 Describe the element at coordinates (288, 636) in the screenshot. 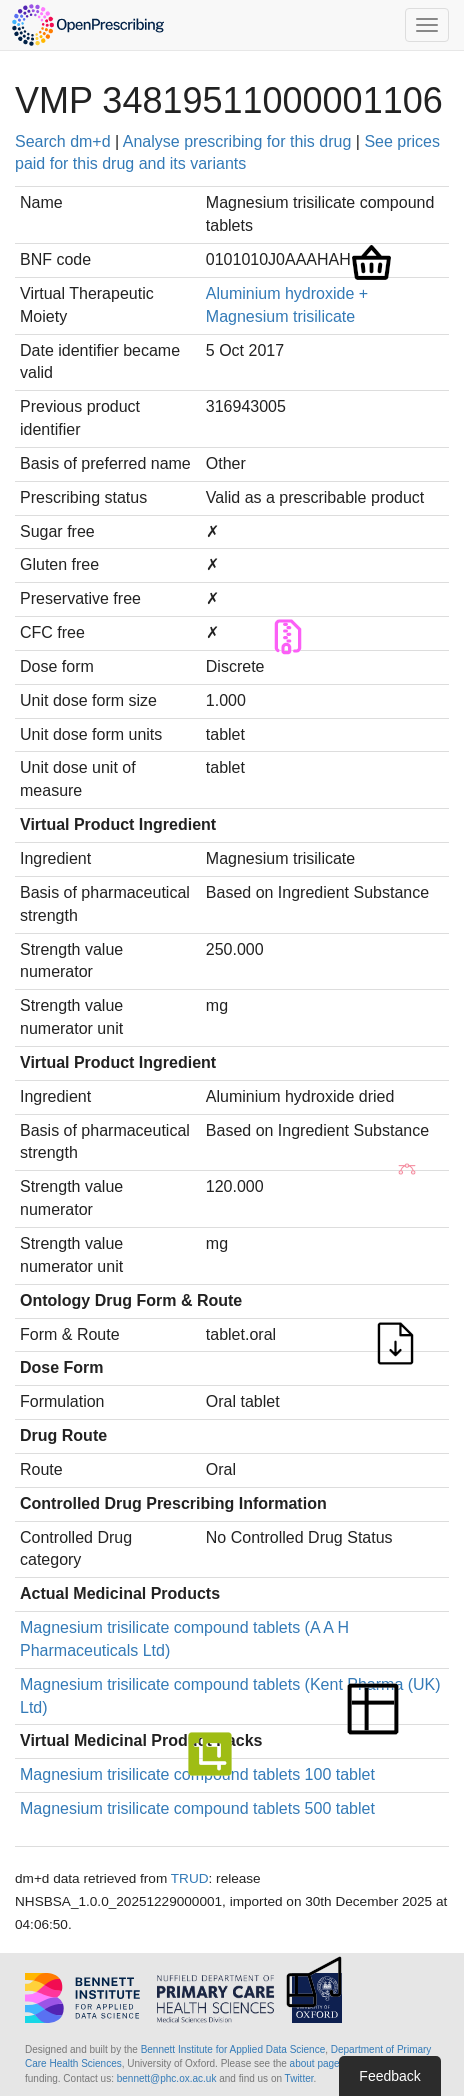

I see `compressed or zipped file` at that location.